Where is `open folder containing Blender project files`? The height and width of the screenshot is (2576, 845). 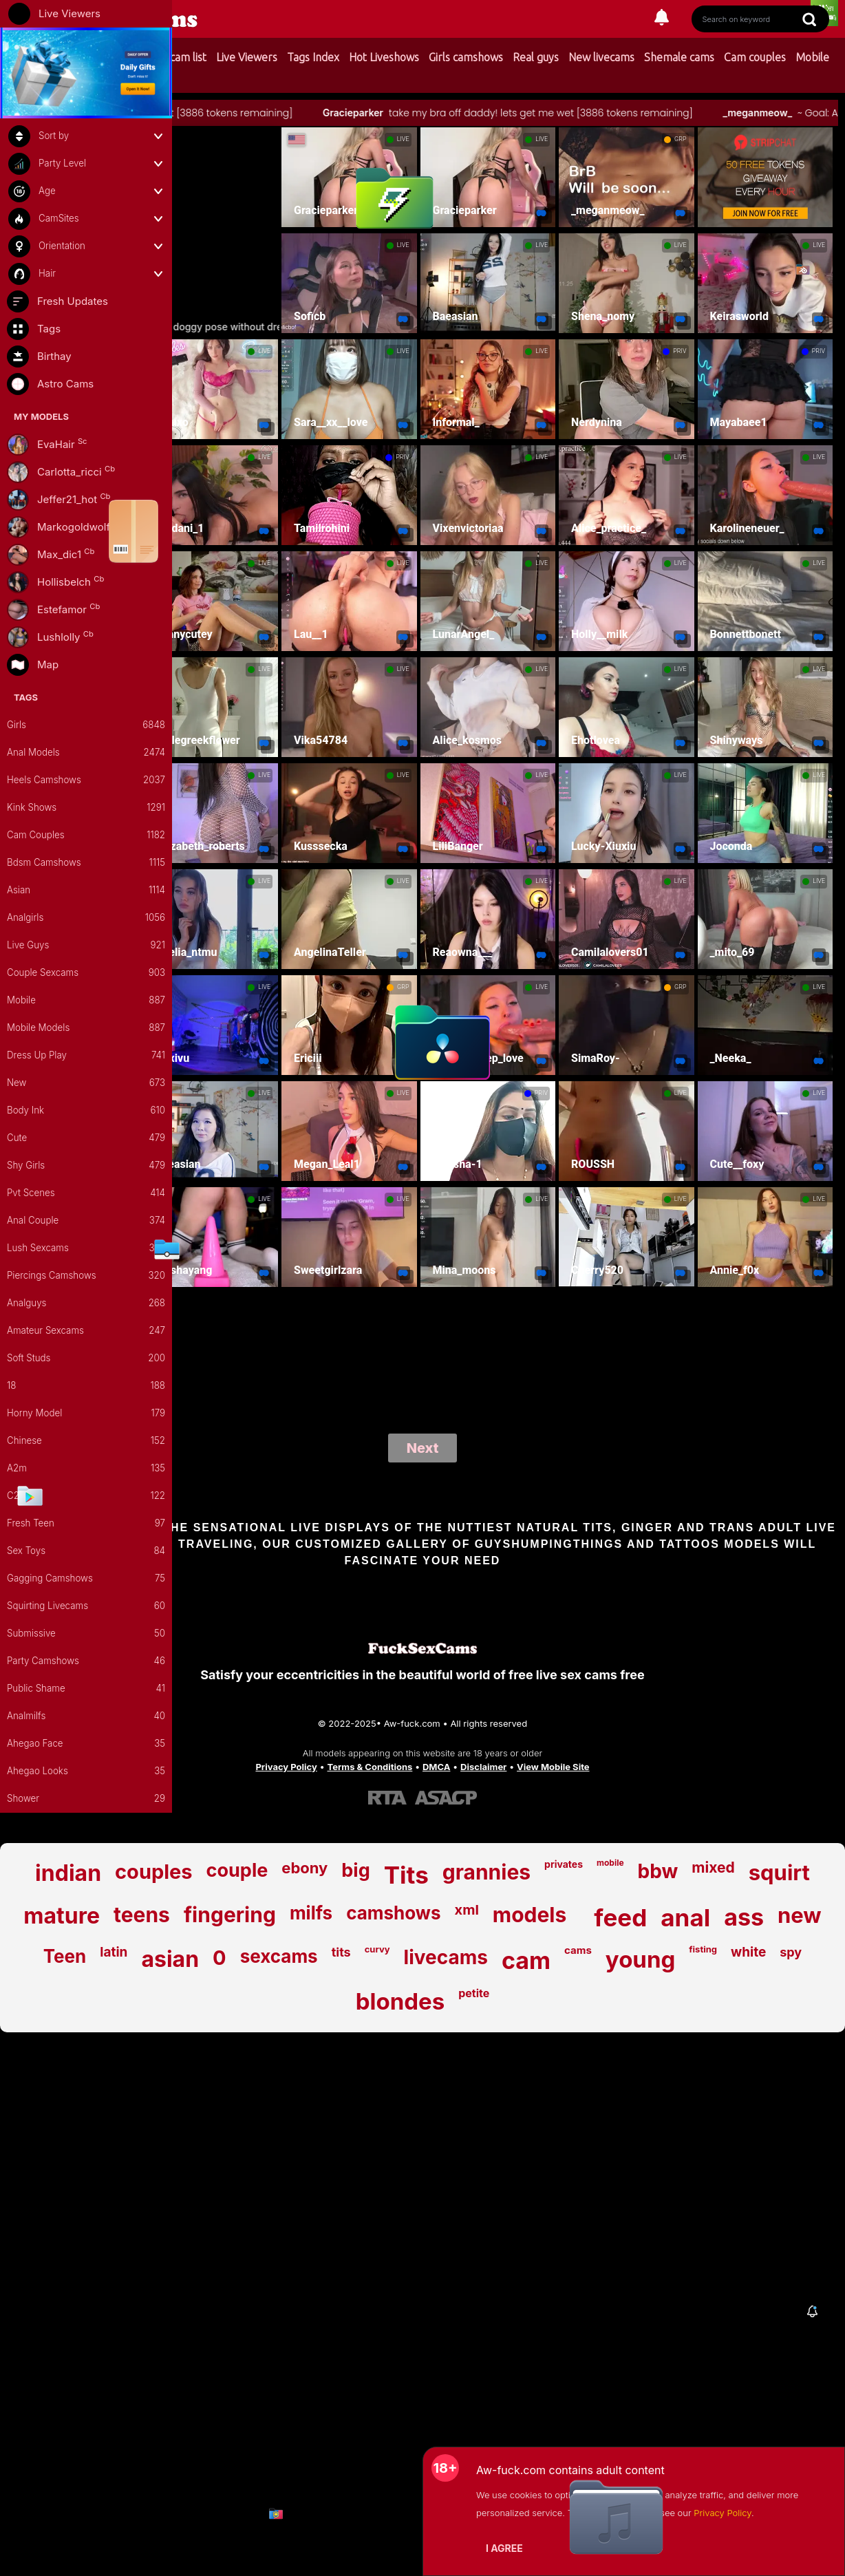 open folder containing Blender project files is located at coordinates (803, 270).